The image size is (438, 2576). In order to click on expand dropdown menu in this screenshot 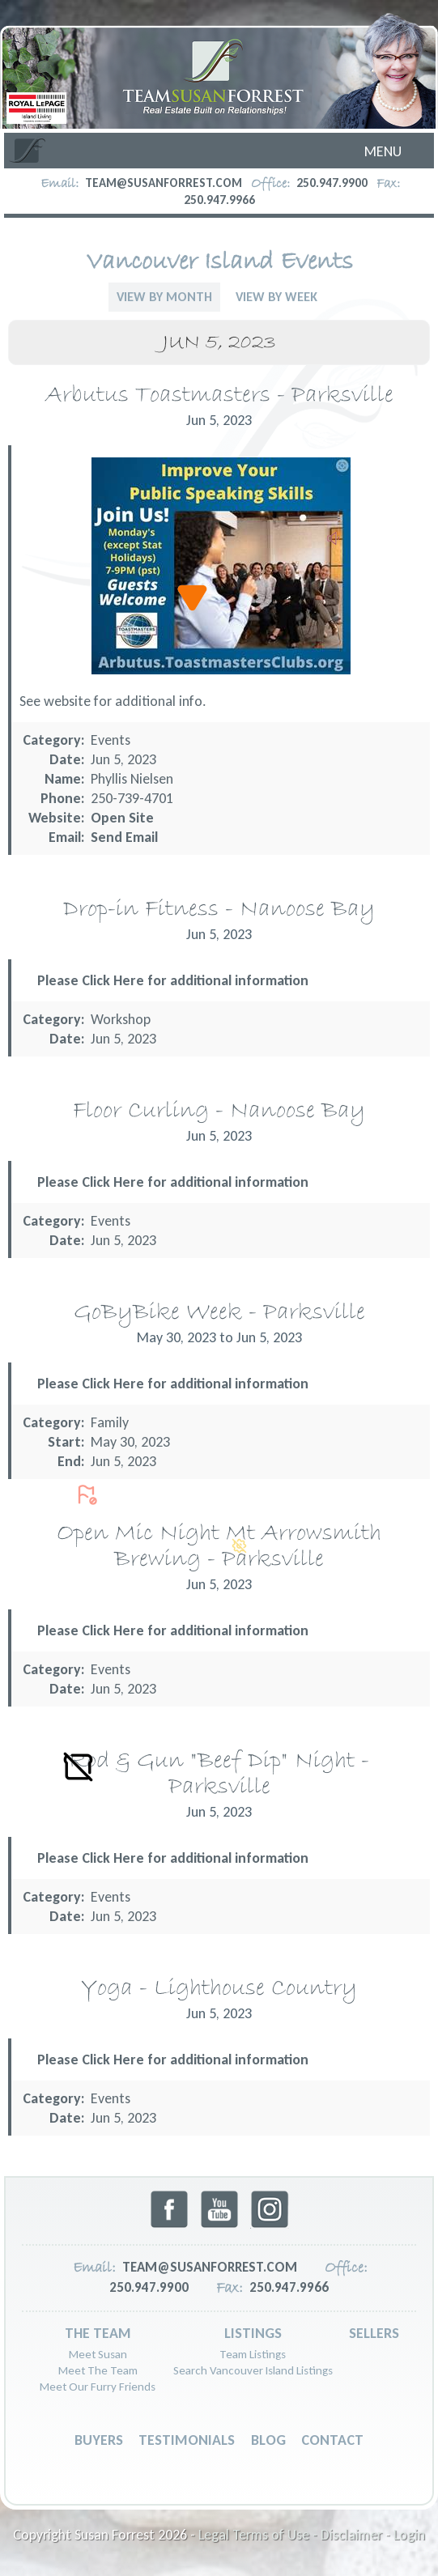, I will do `click(192, 597)`.